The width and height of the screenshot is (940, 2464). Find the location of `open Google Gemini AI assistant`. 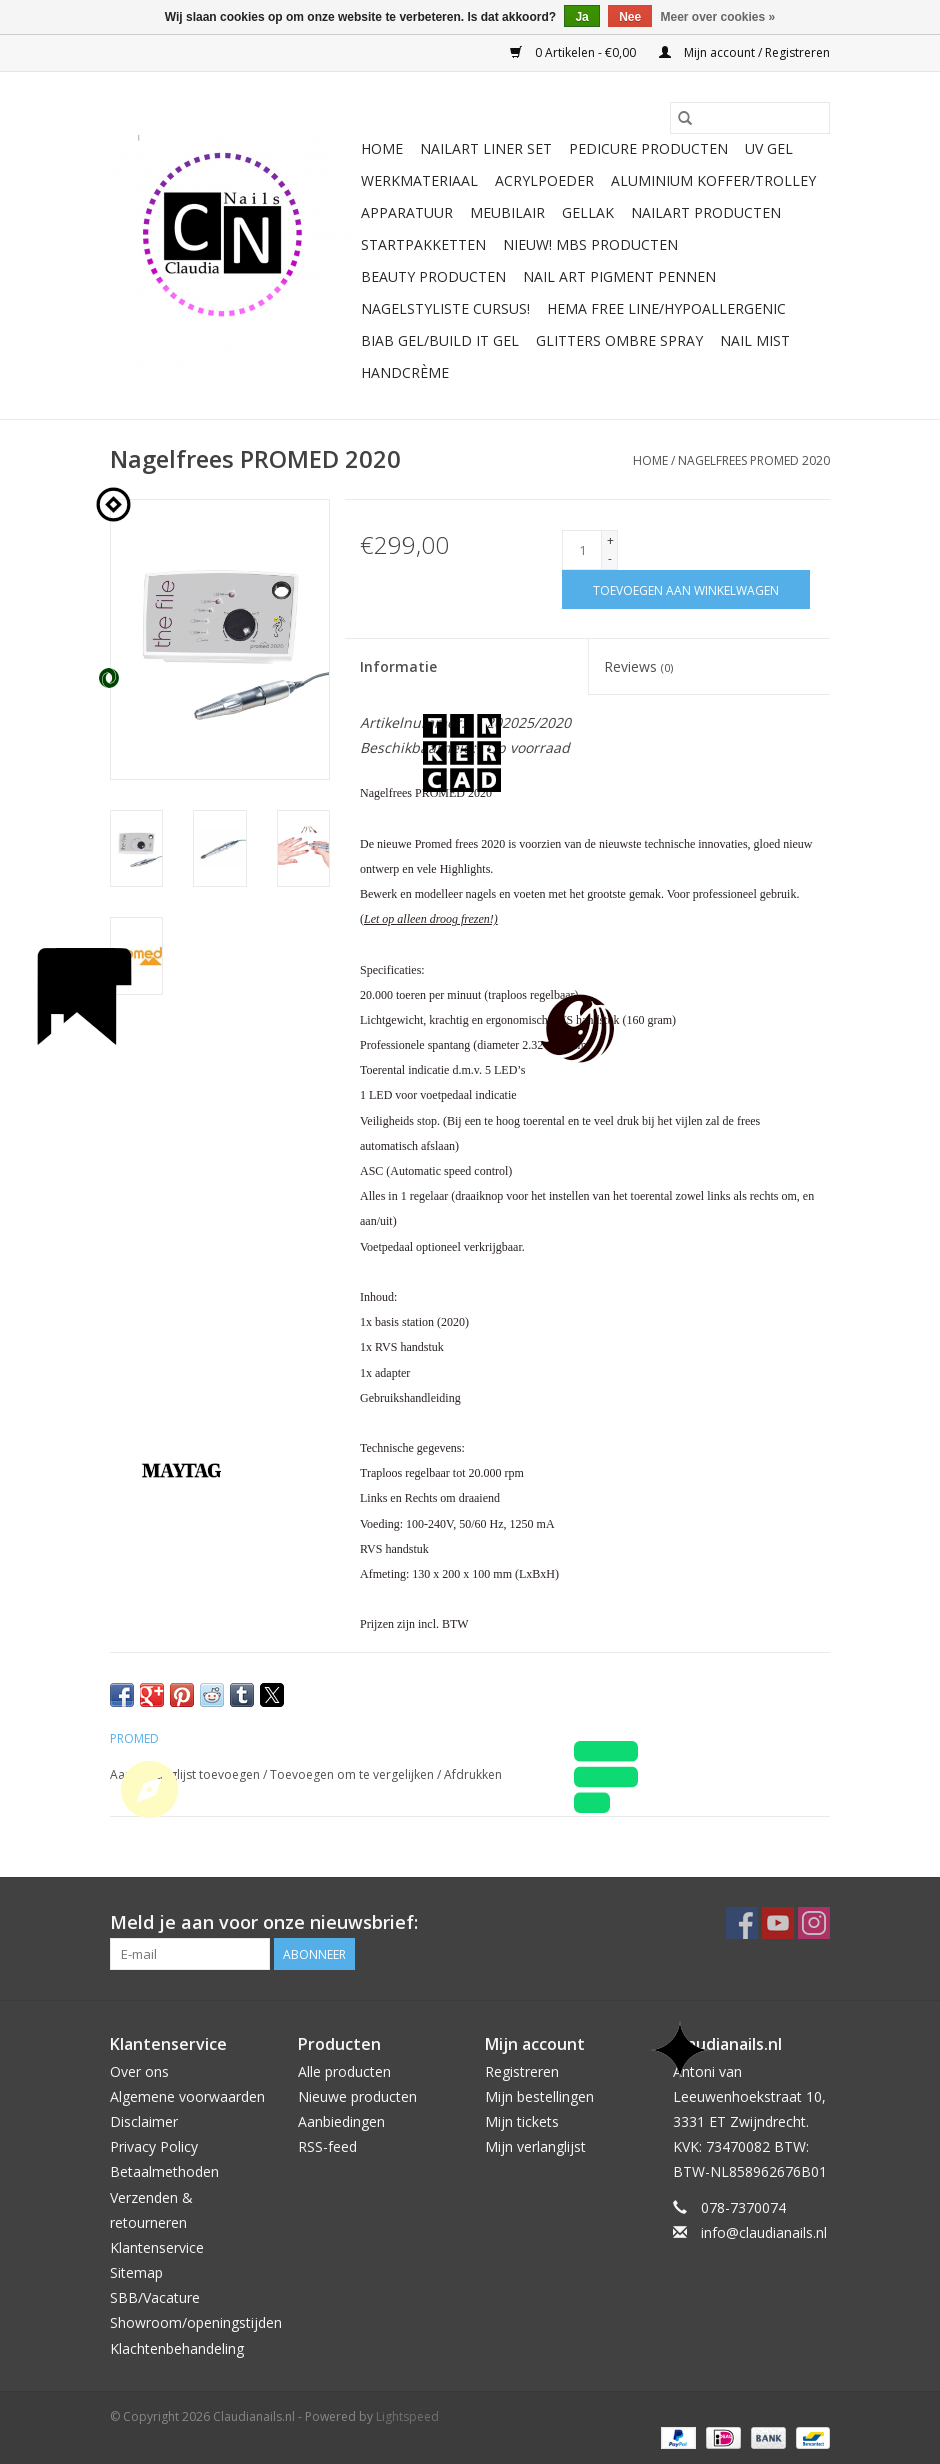

open Google Gemini AI assistant is located at coordinates (680, 2050).